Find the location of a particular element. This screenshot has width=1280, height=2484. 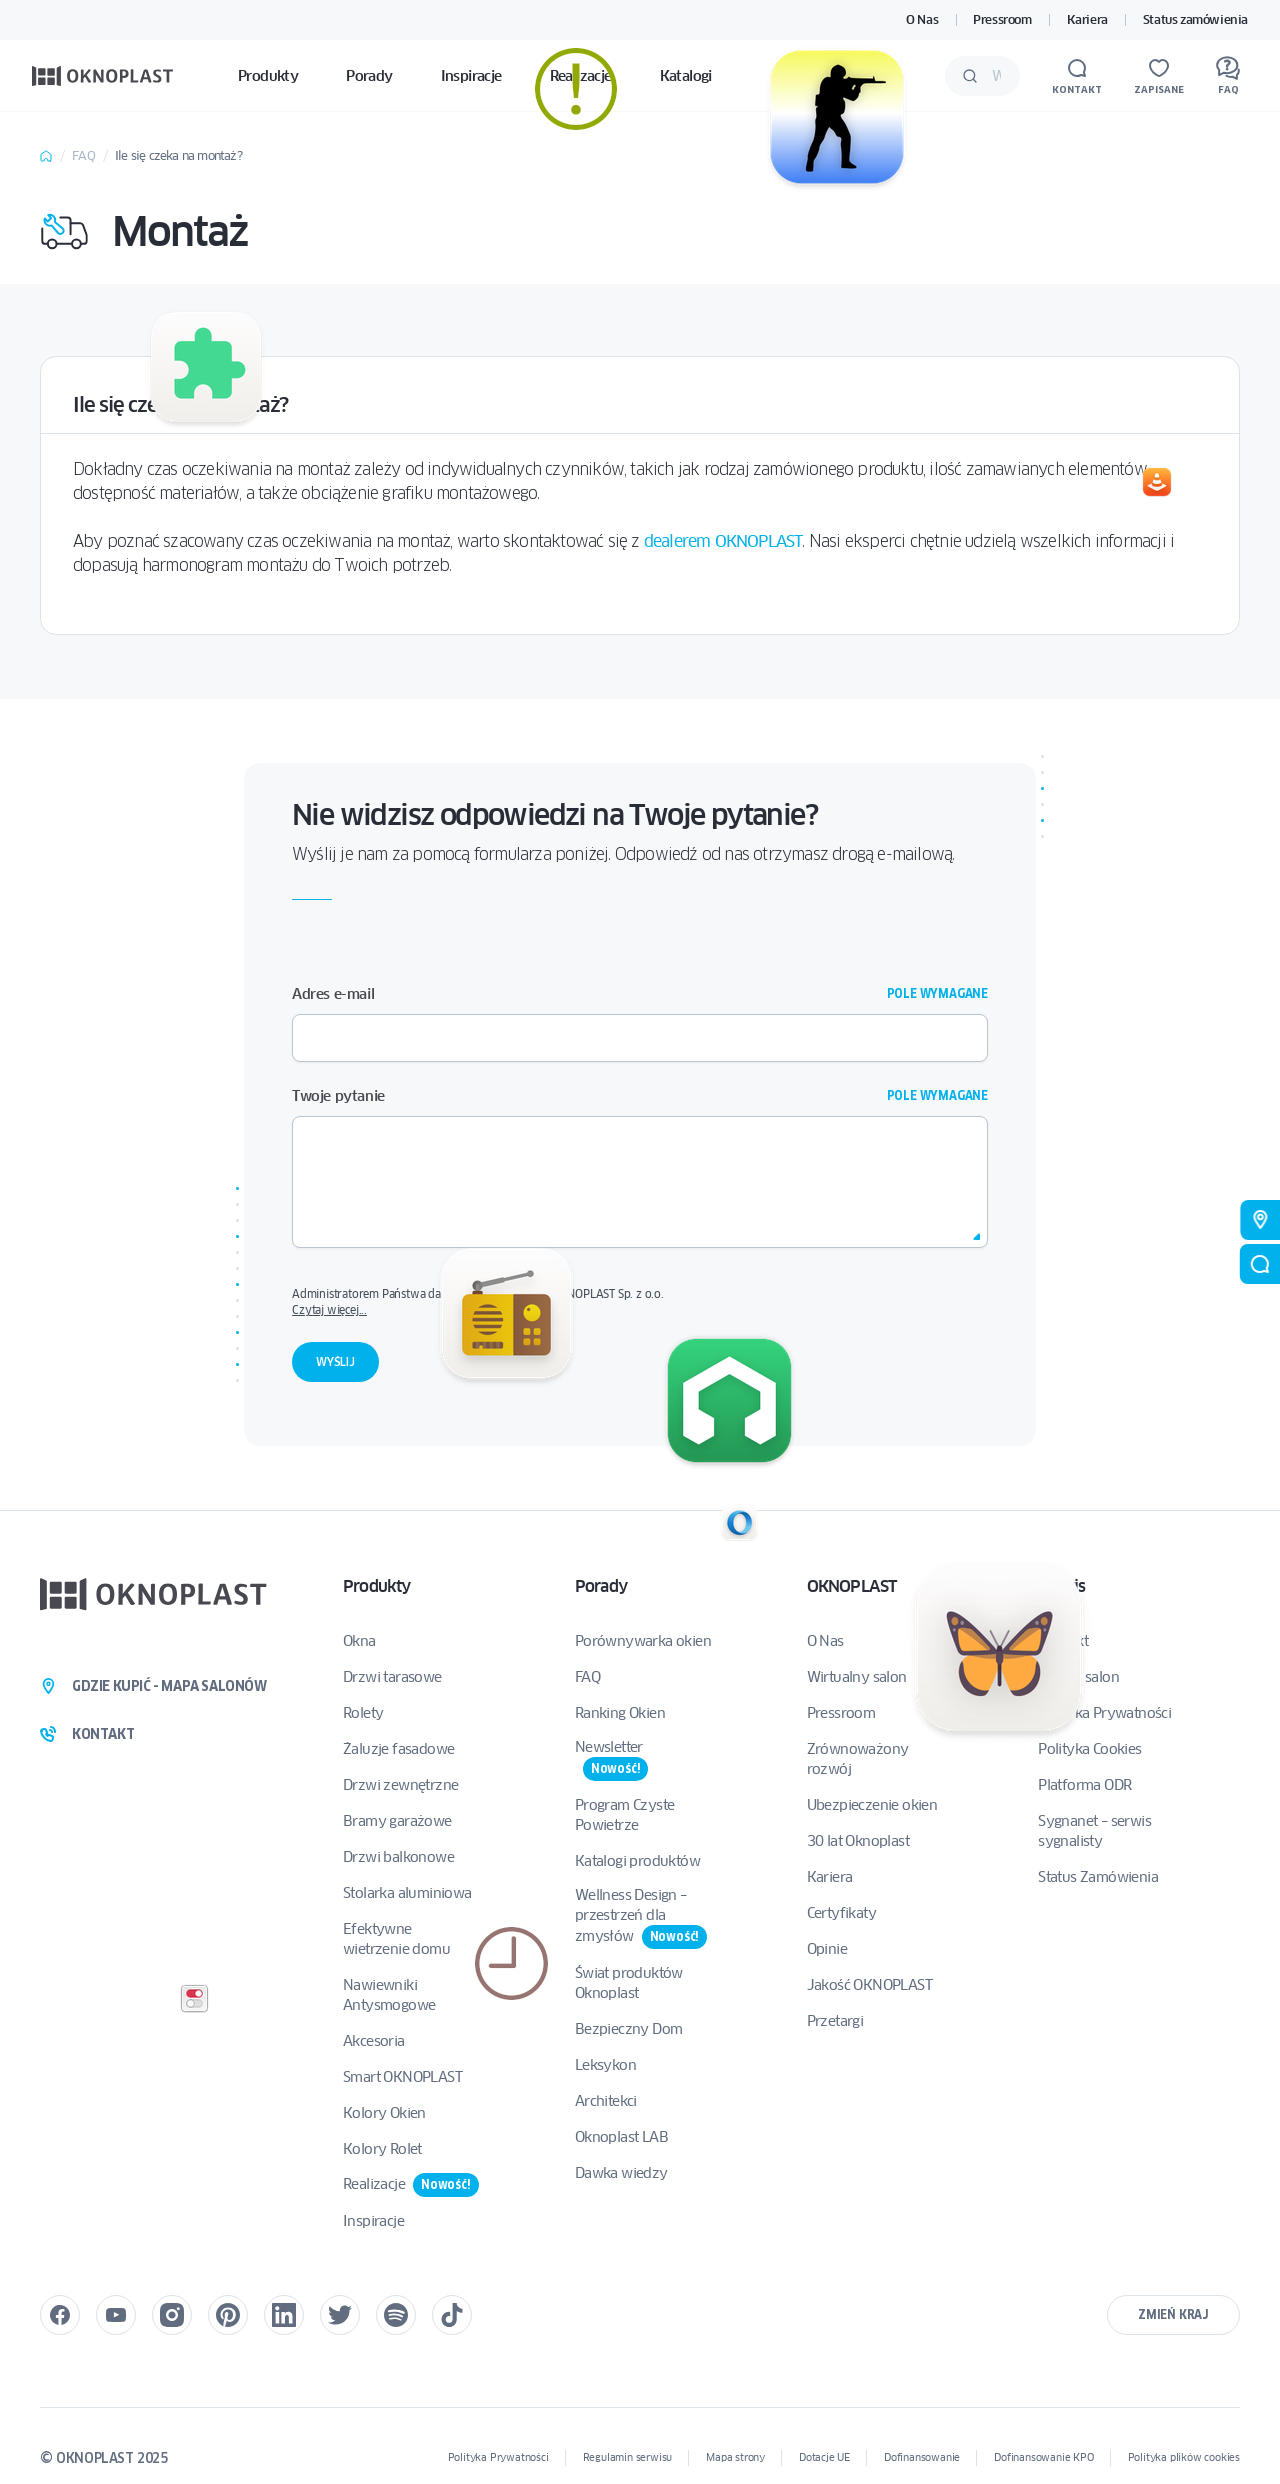

launch counter-strike is located at coordinates (837, 117).